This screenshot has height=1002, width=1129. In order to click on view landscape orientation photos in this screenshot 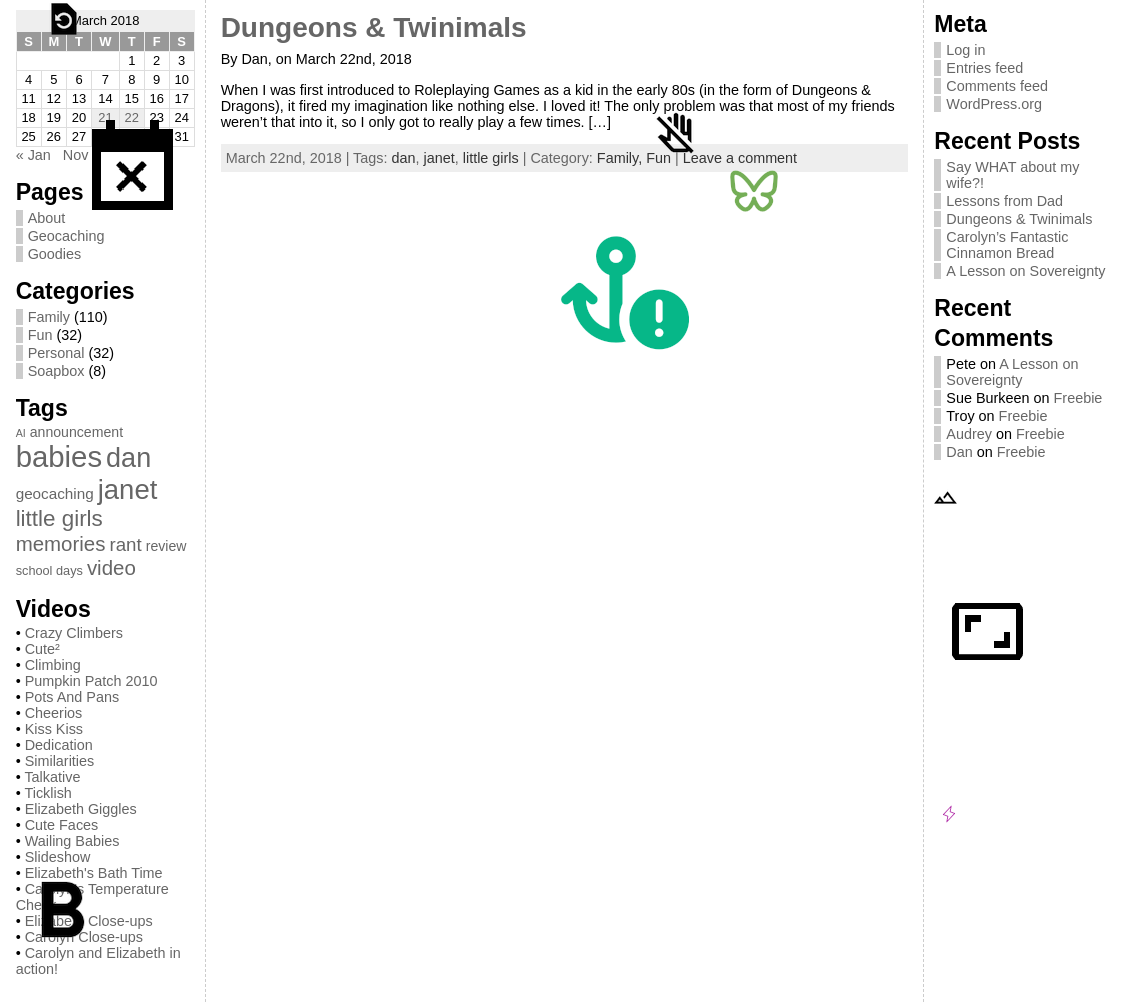, I will do `click(945, 497)`.